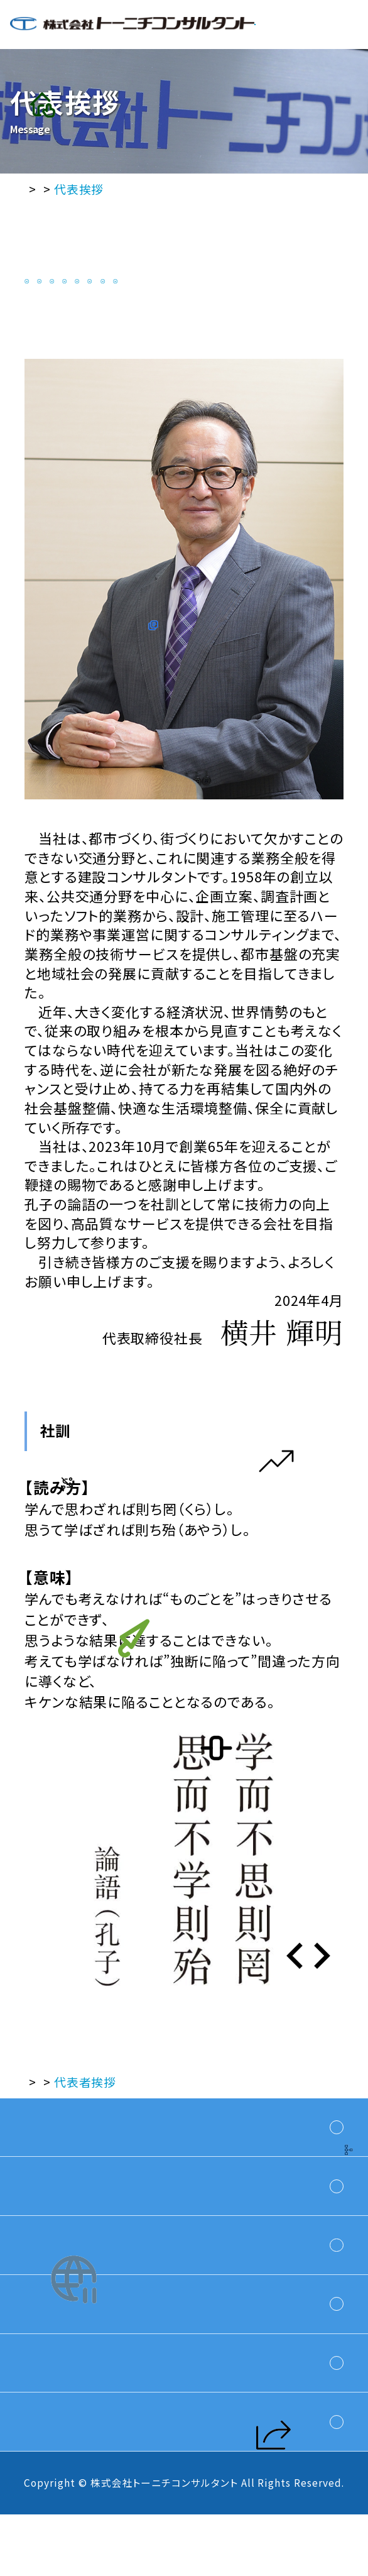  What do you see at coordinates (273, 2433) in the screenshot?
I see `share this content` at bounding box center [273, 2433].